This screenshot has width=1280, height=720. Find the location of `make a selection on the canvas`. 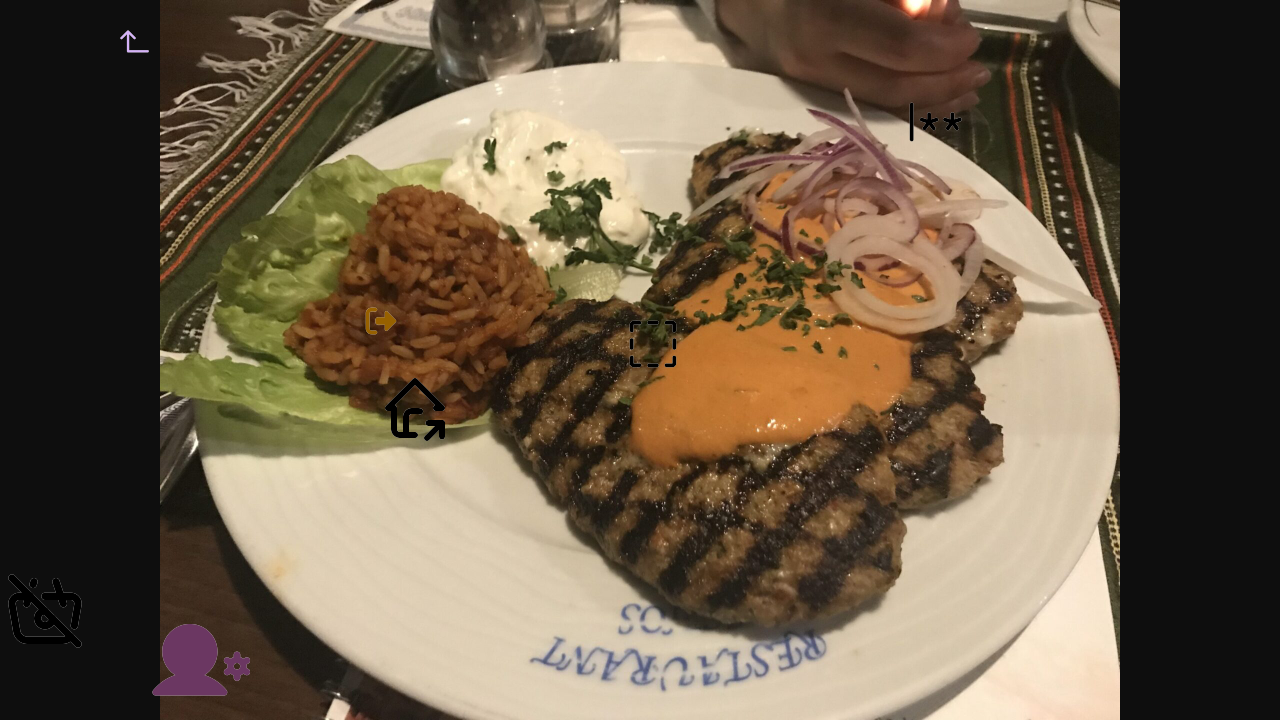

make a selection on the canvas is located at coordinates (653, 344).